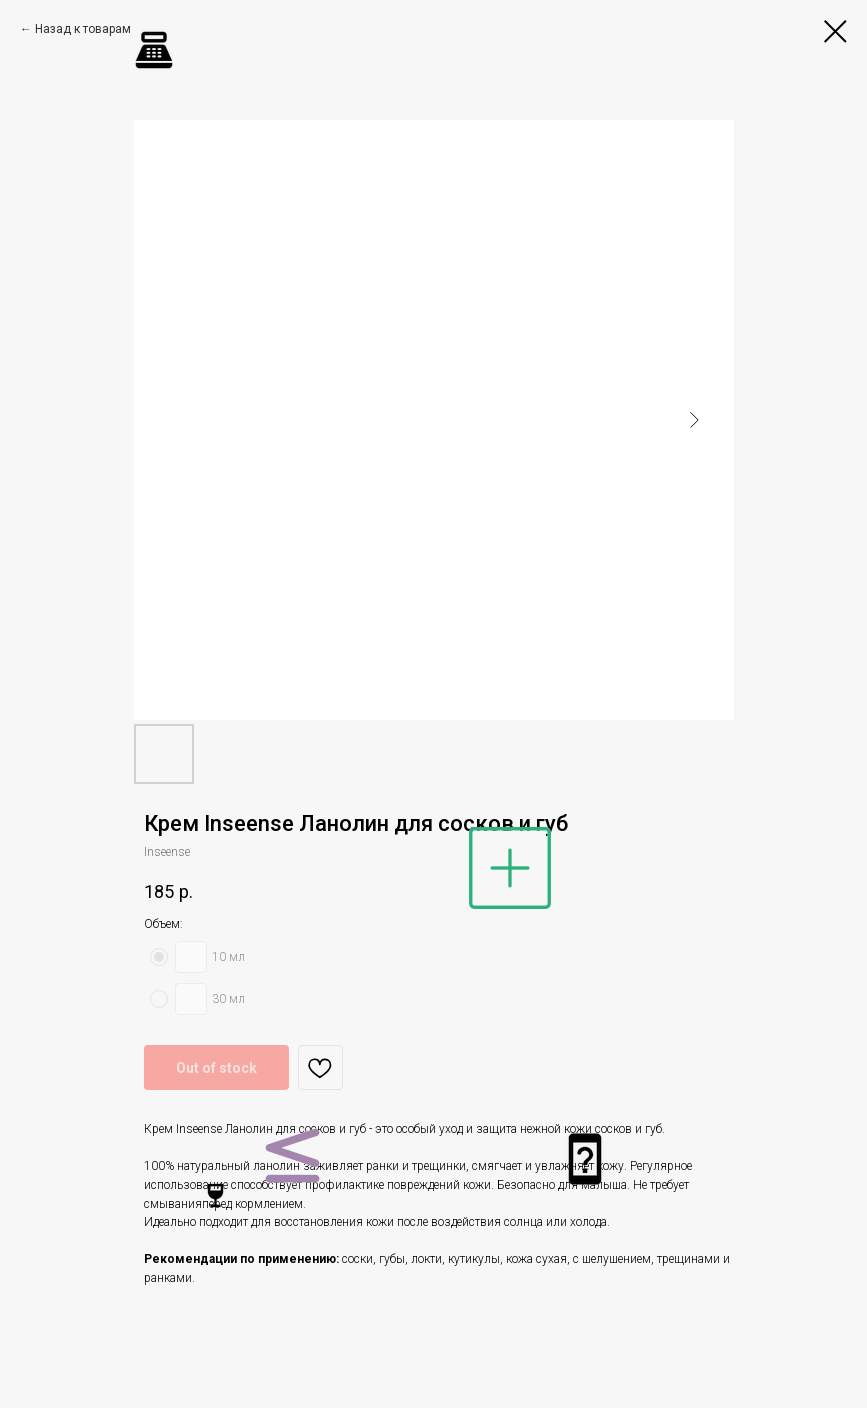 This screenshot has height=1408, width=867. What do you see at coordinates (585, 1159) in the screenshot?
I see `unknown or unrecognized device connected` at bounding box center [585, 1159].